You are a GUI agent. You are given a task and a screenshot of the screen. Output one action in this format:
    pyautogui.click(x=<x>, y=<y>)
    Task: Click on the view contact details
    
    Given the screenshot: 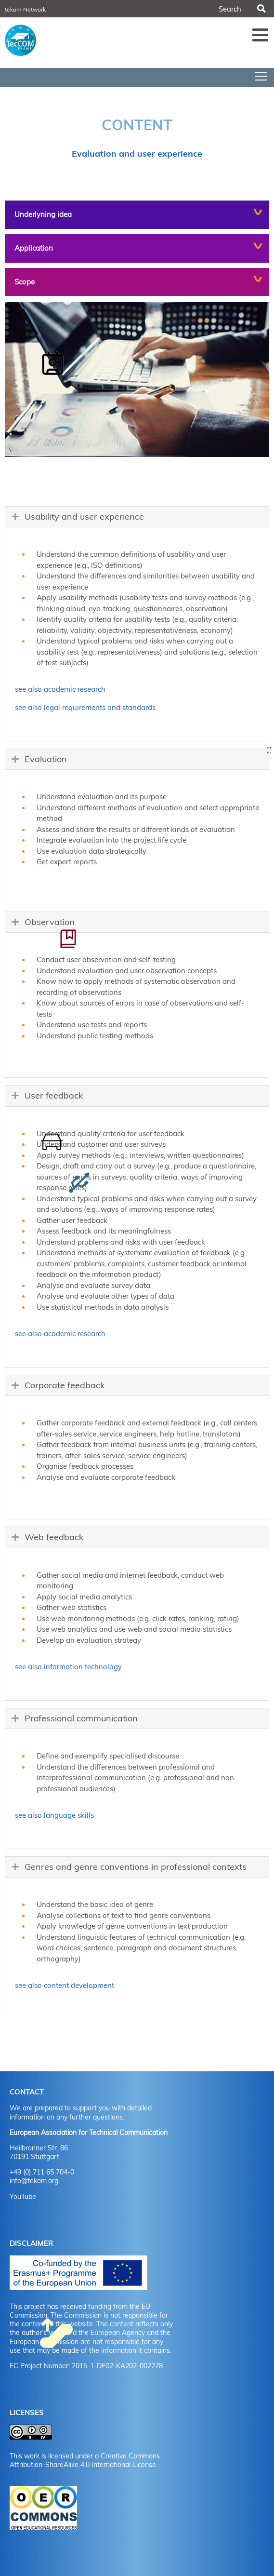 What is the action you would take?
    pyautogui.click(x=52, y=363)
    